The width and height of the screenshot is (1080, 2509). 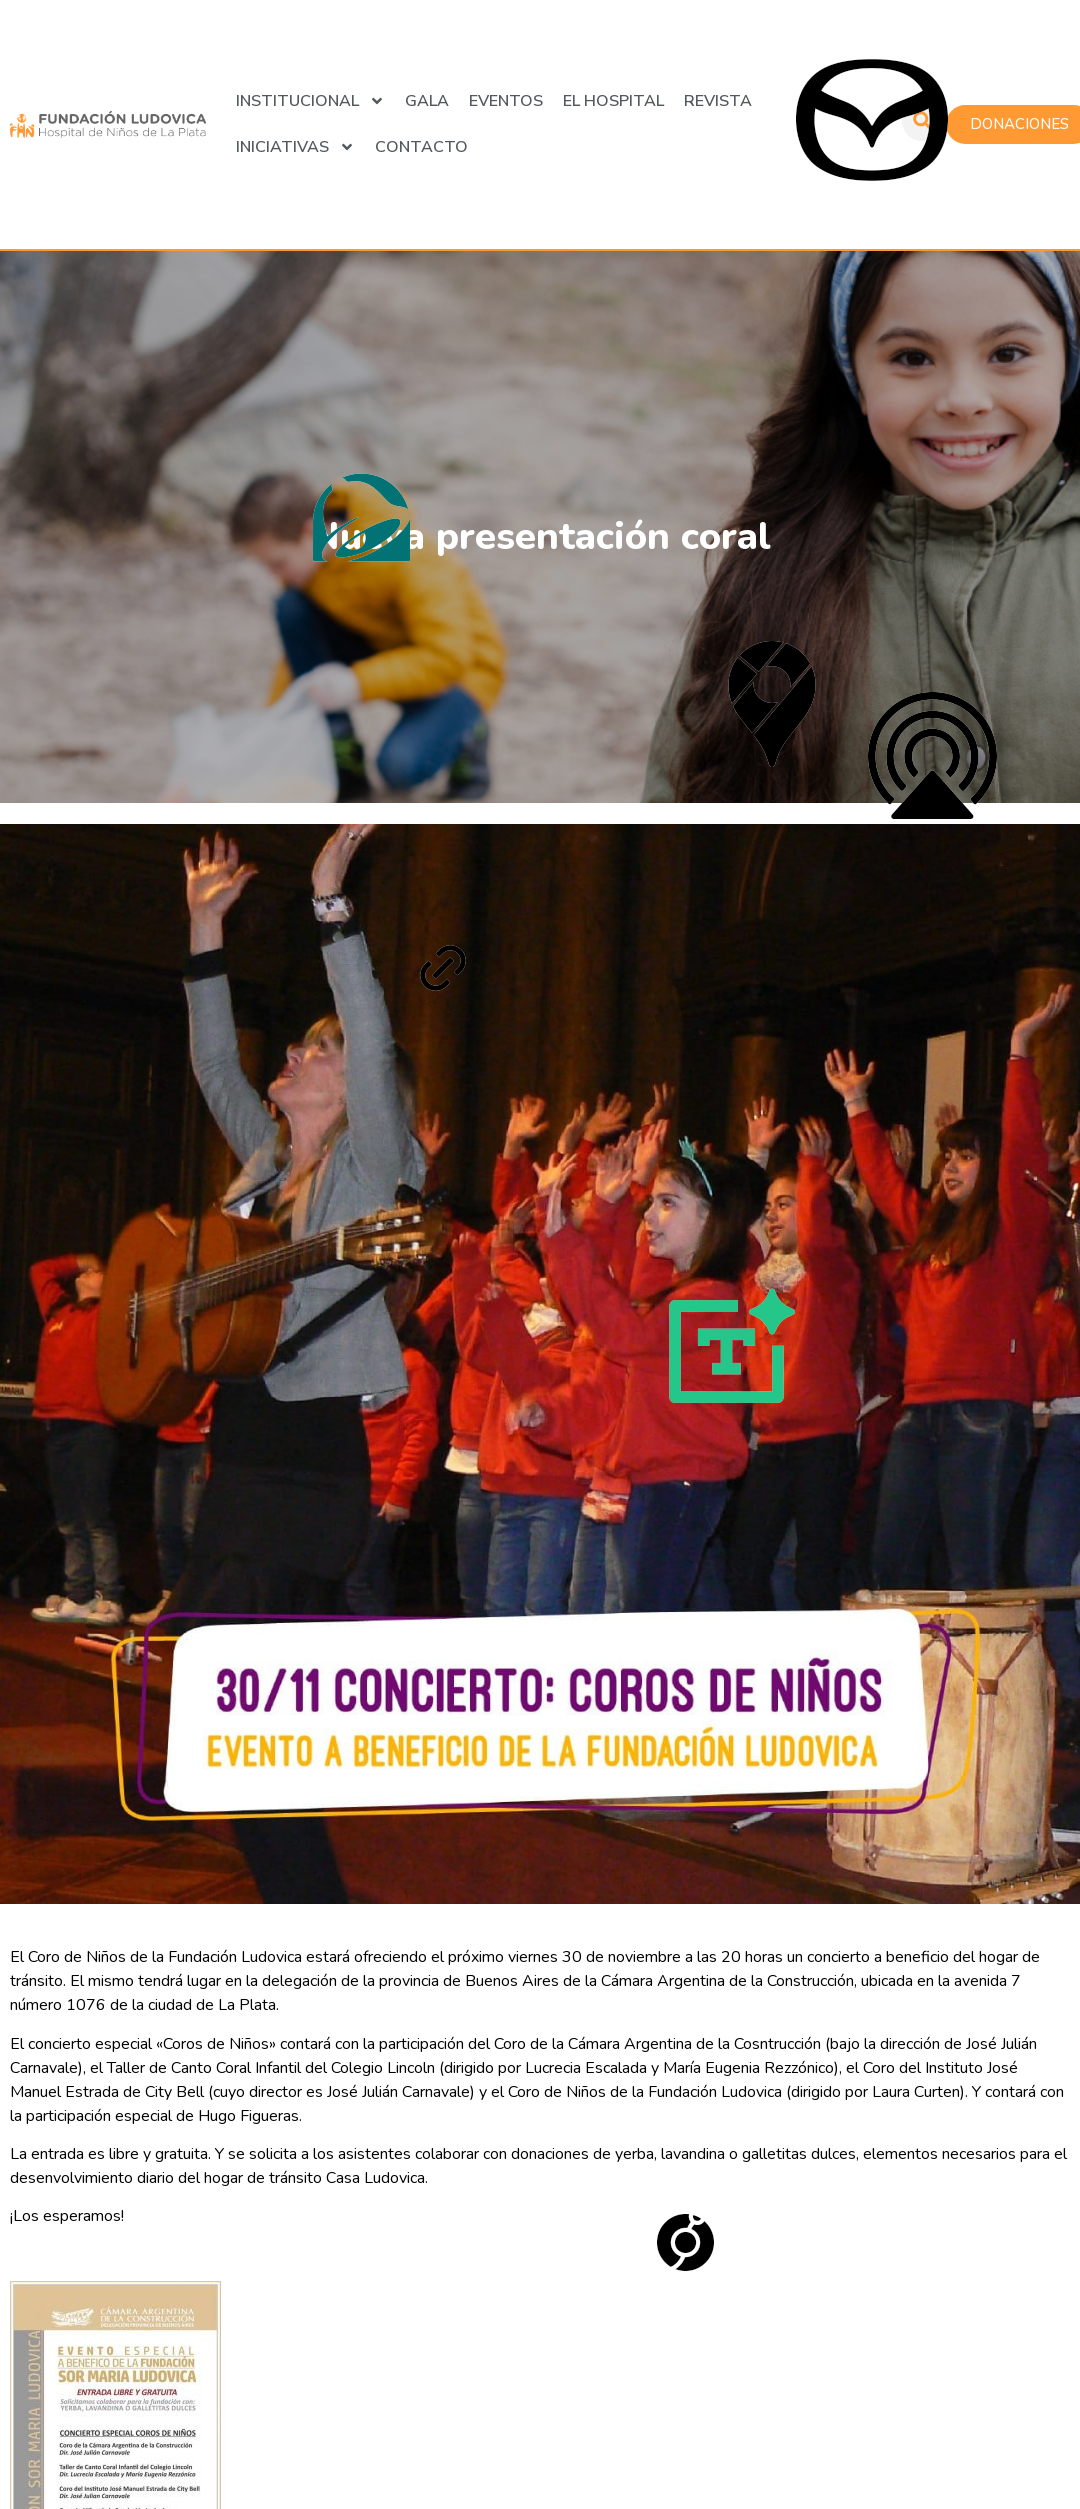 What do you see at coordinates (726, 1351) in the screenshot?
I see `generate text using AI` at bounding box center [726, 1351].